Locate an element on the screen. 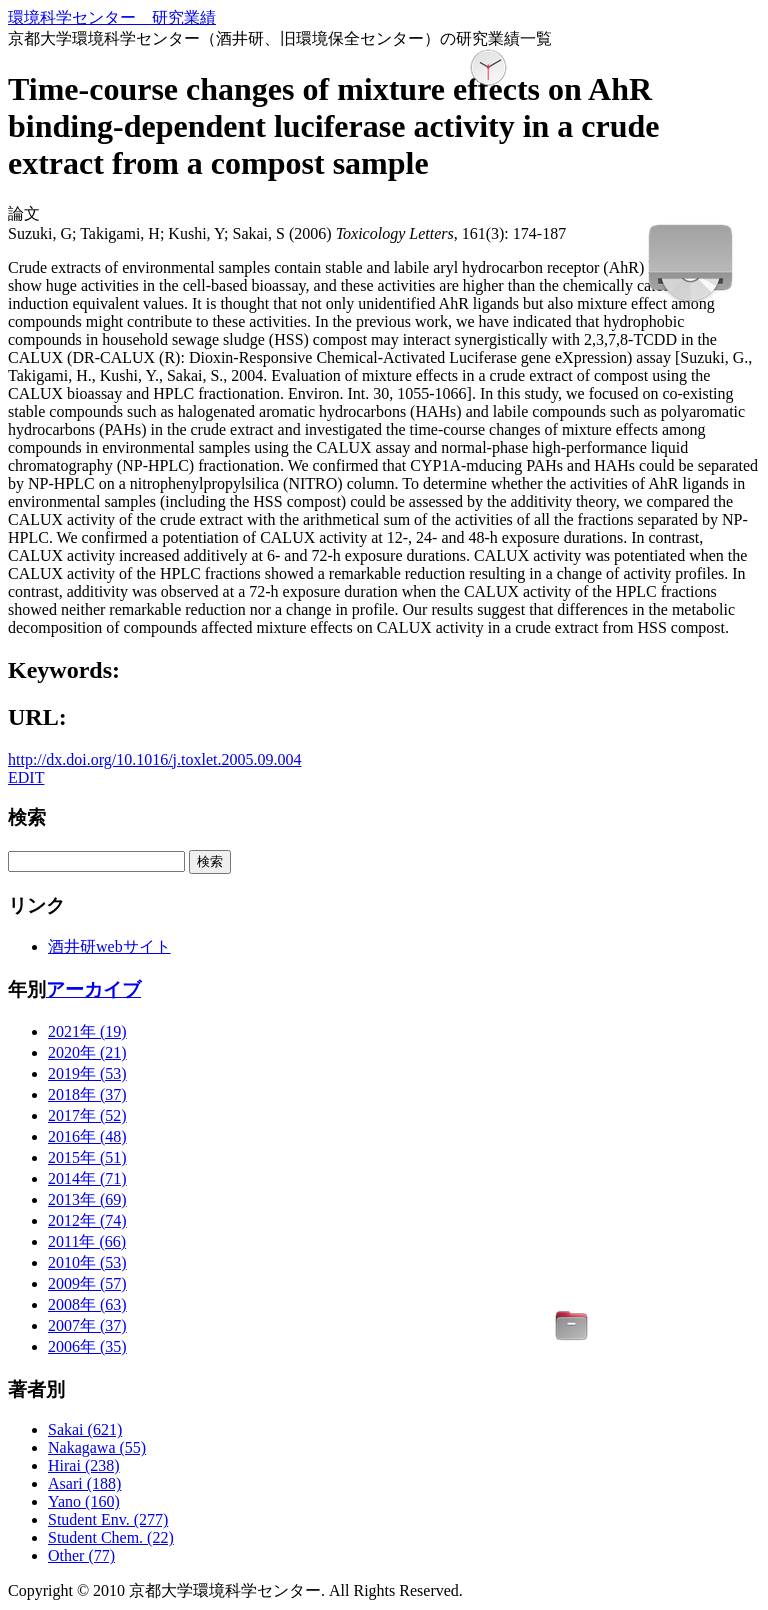 Image resolution: width=768 pixels, height=1610 pixels. open recently accessed documents is located at coordinates (488, 67).